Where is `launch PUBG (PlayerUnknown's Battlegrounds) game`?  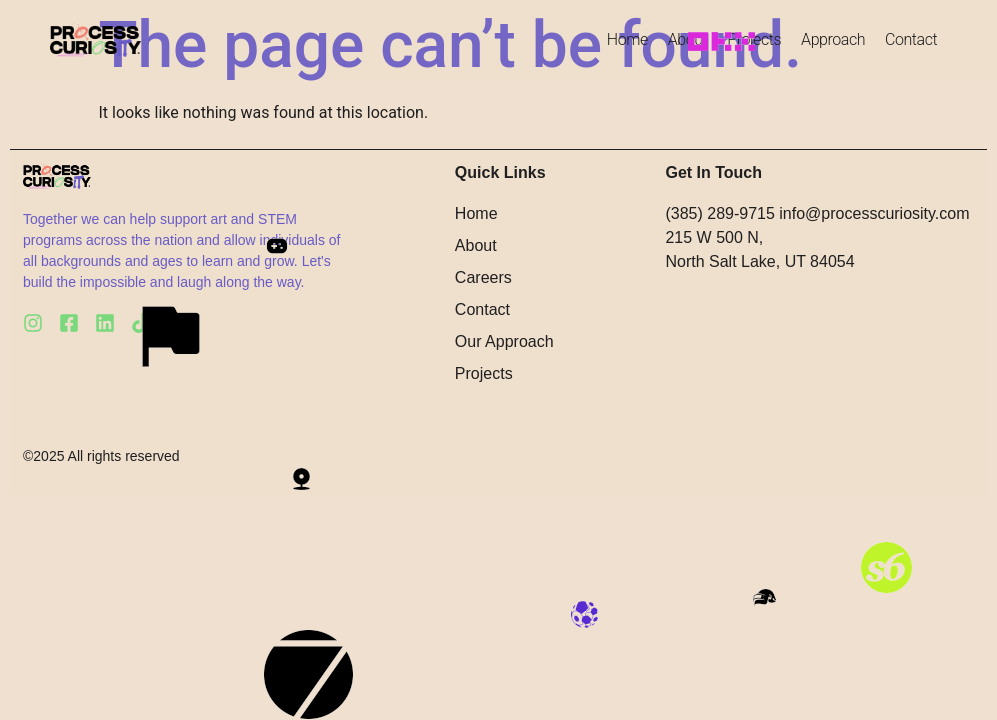
launch PUBG (PlayerUnknown's Battlegrounds) game is located at coordinates (764, 597).